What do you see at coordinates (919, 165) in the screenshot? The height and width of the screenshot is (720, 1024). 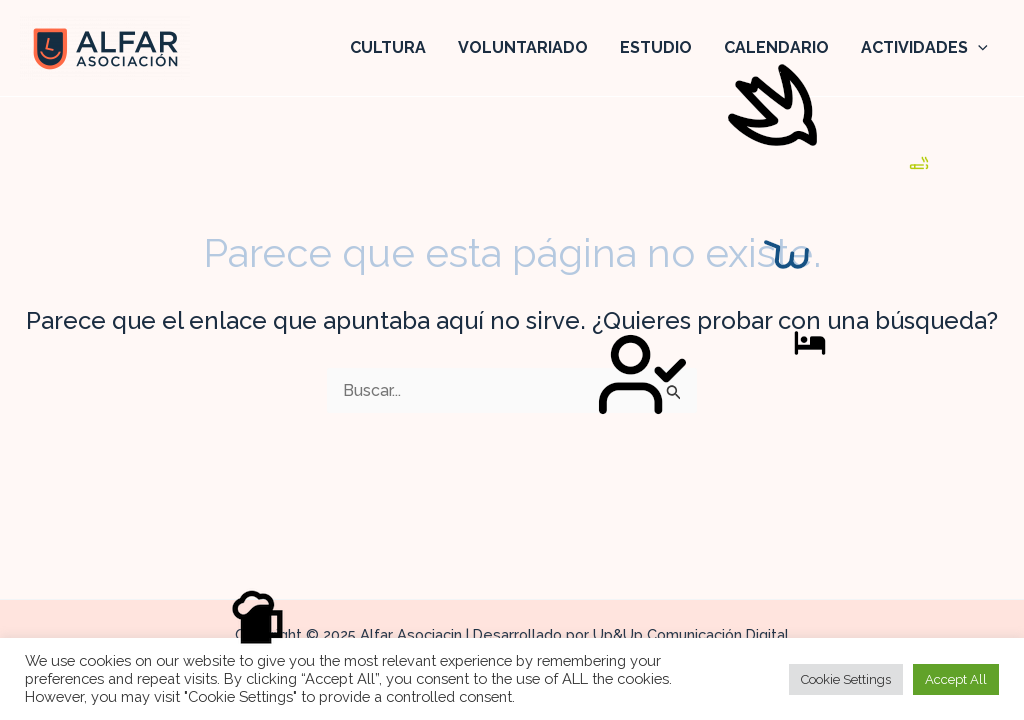 I see `indicates a designated smoking area` at bounding box center [919, 165].